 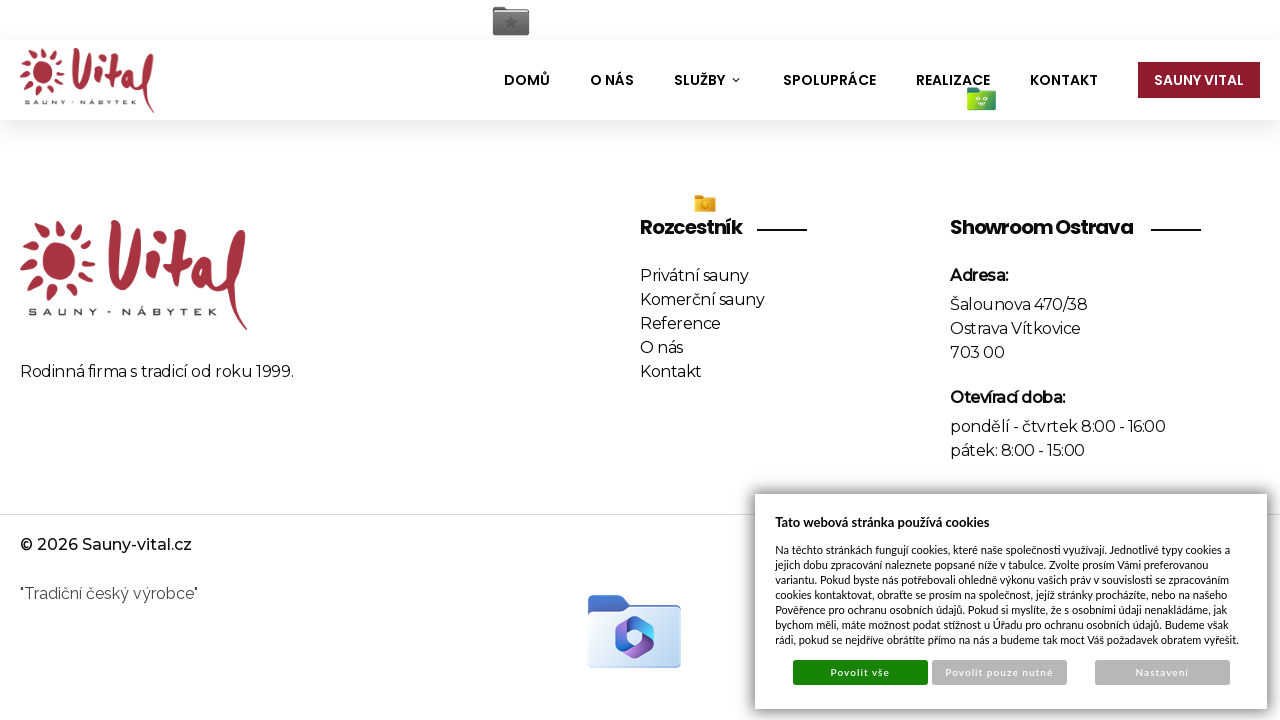 I want to click on open microsoft 365 files folder, so click(x=634, y=634).